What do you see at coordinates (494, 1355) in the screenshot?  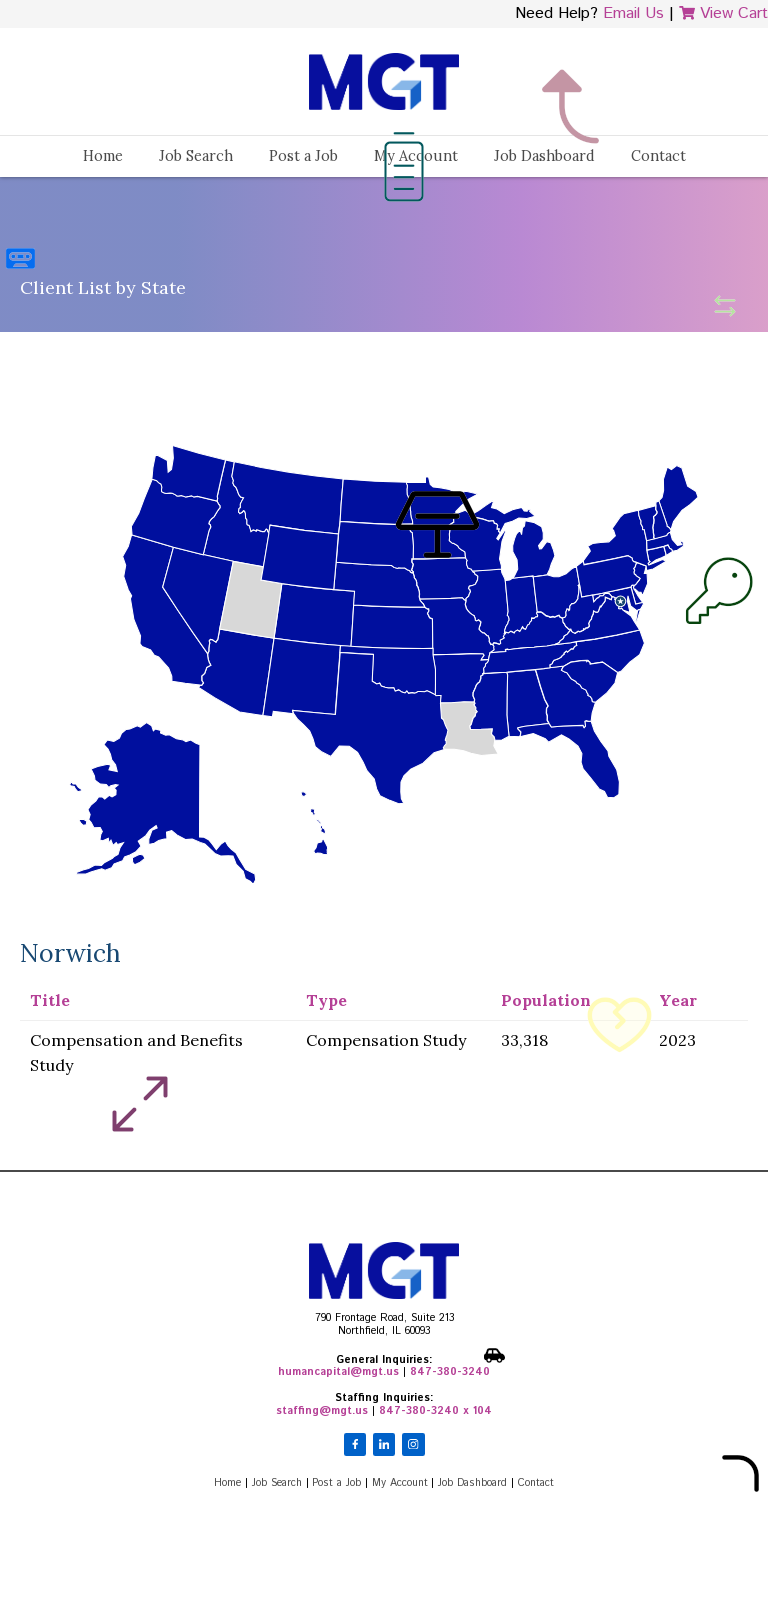 I see `access vehicle or car-related features` at bounding box center [494, 1355].